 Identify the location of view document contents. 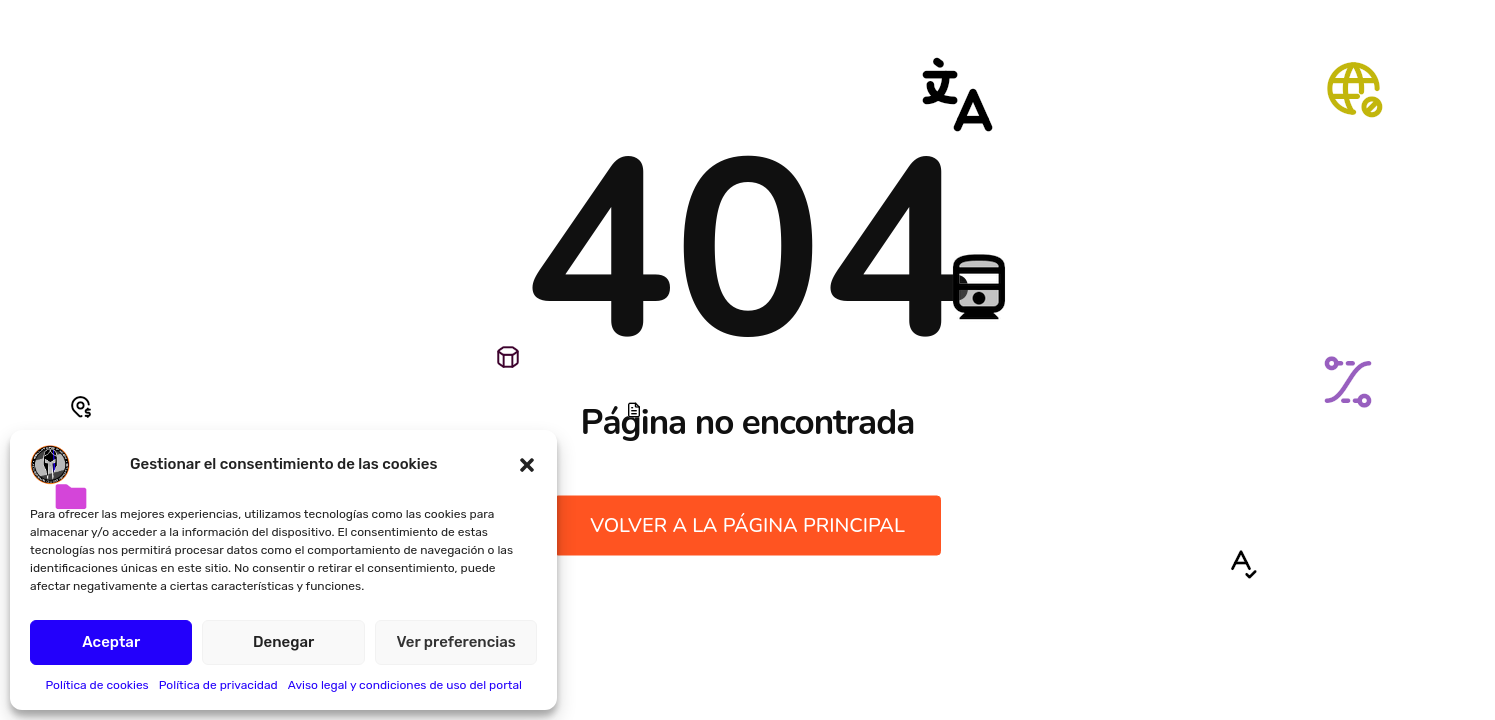
(634, 410).